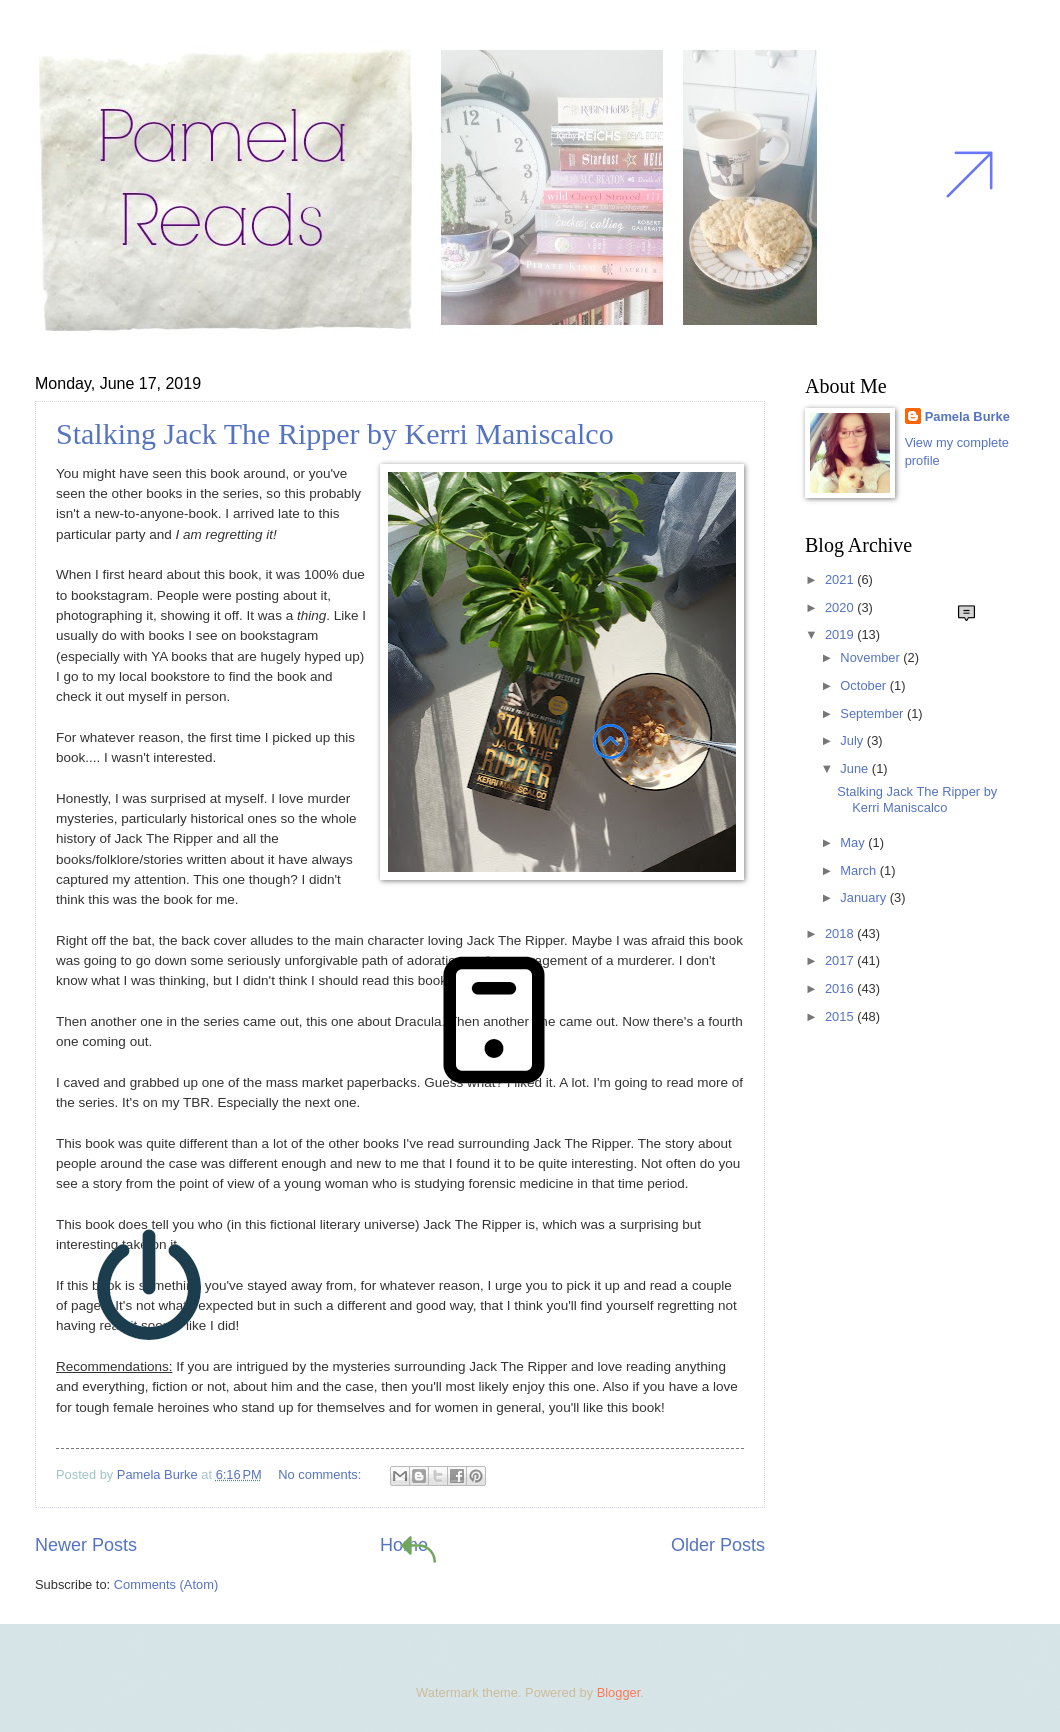  I want to click on scroll to top of page, so click(610, 741).